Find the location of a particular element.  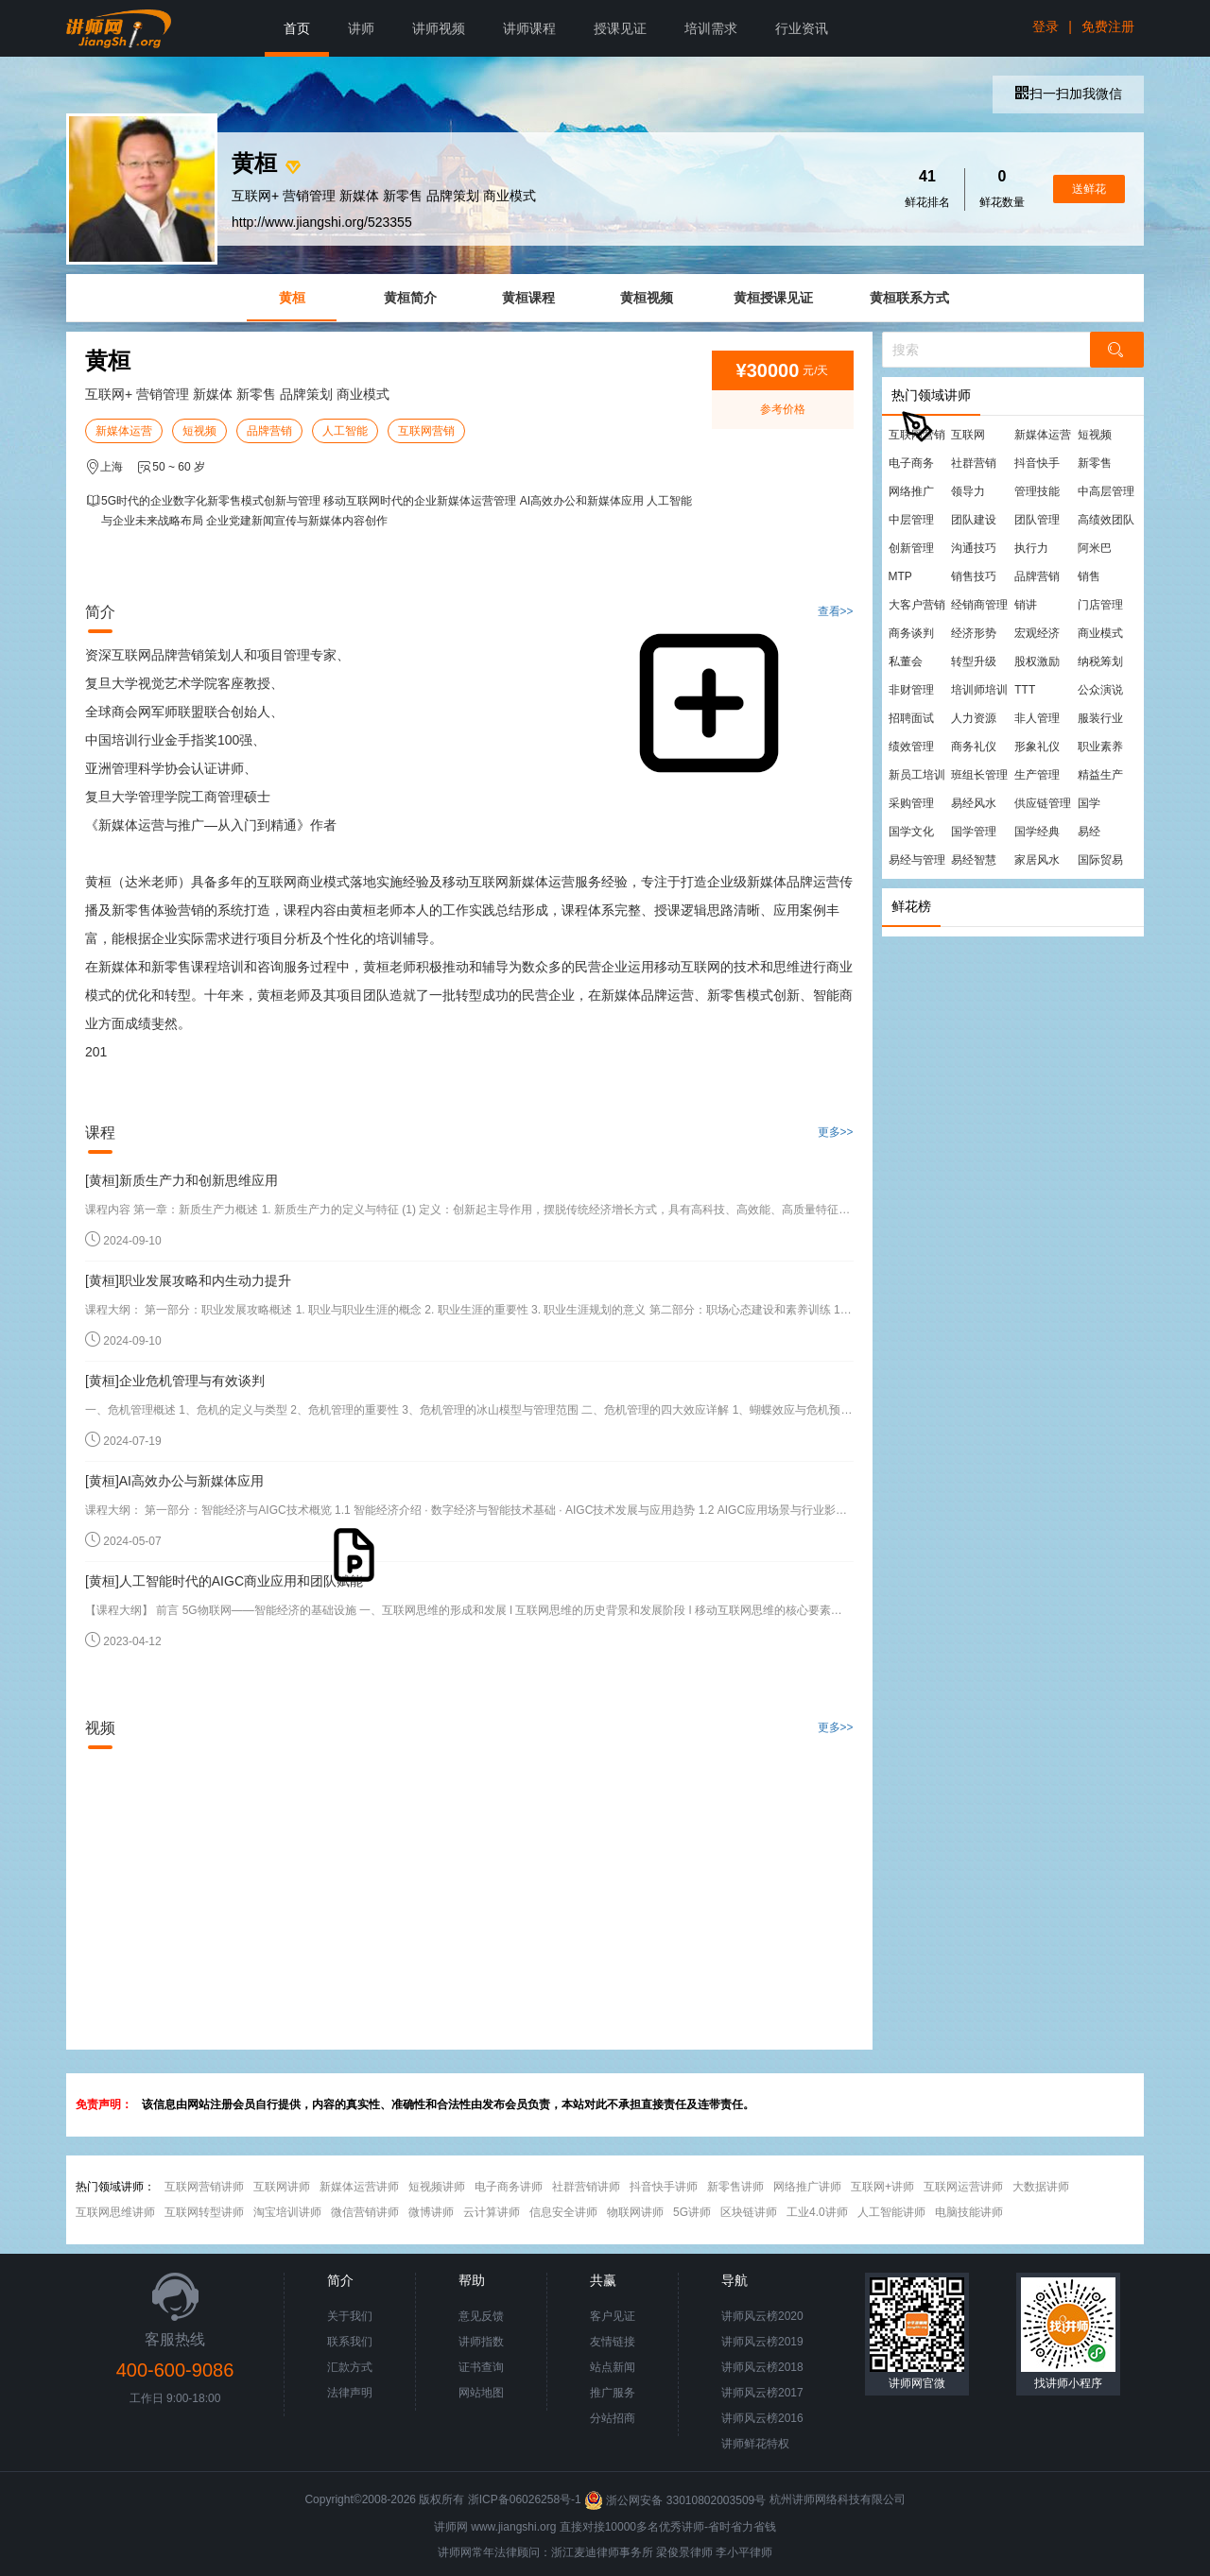

add a new item or entry is located at coordinates (709, 703).